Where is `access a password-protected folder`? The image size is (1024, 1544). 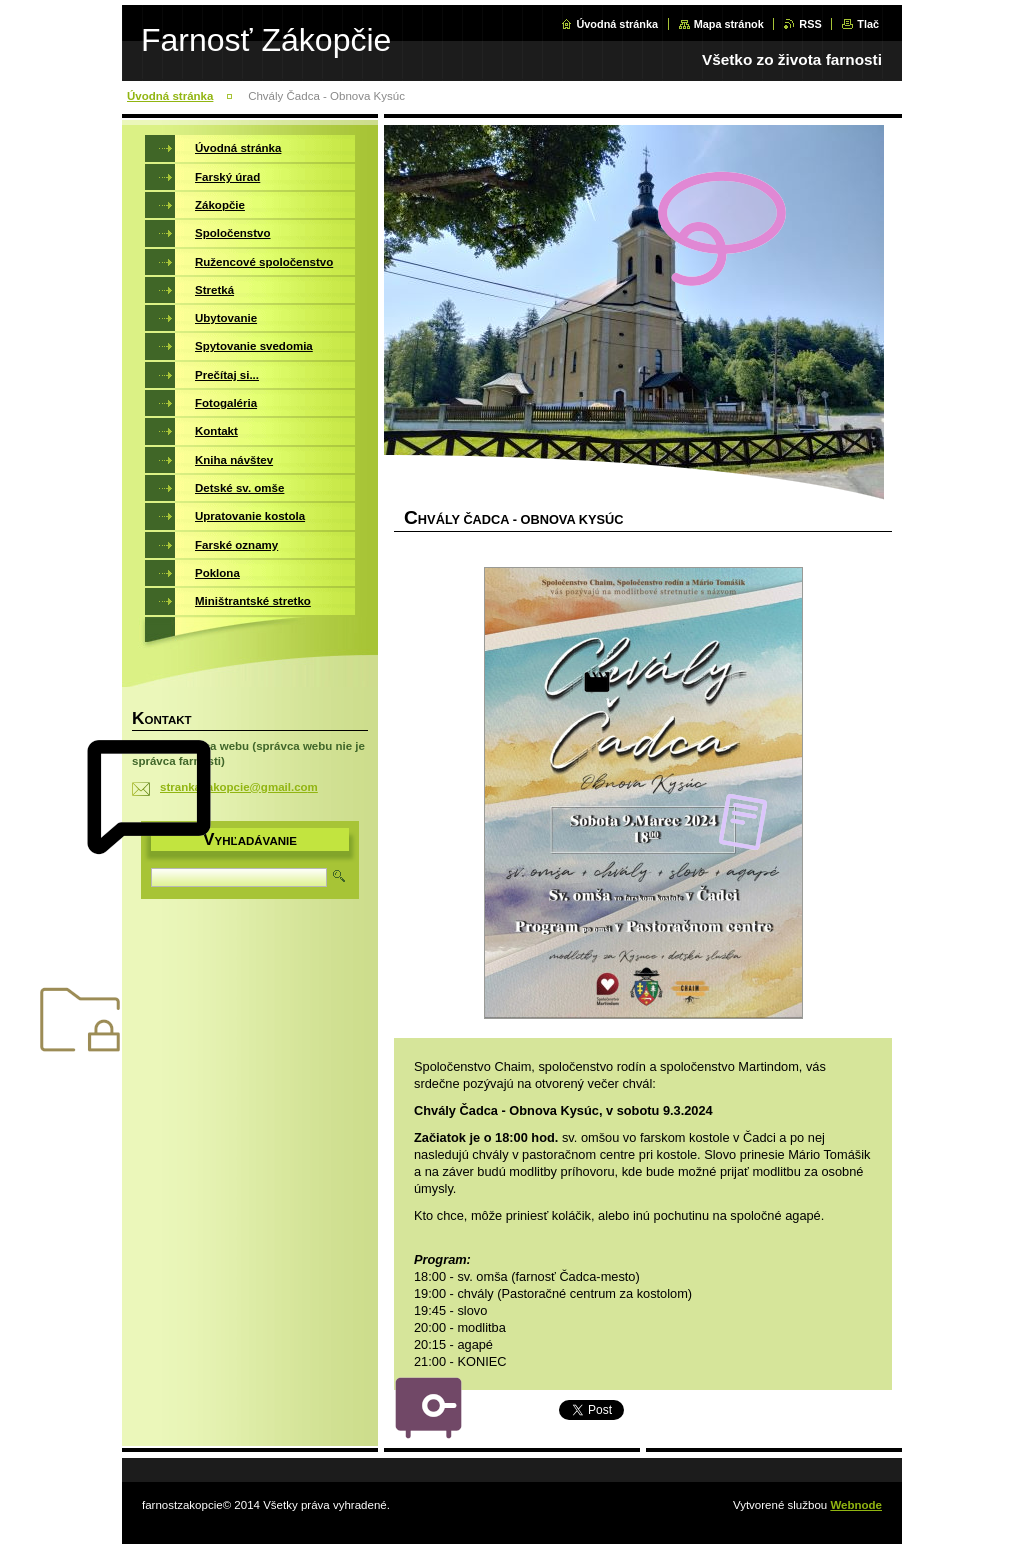 access a password-protected folder is located at coordinates (80, 1018).